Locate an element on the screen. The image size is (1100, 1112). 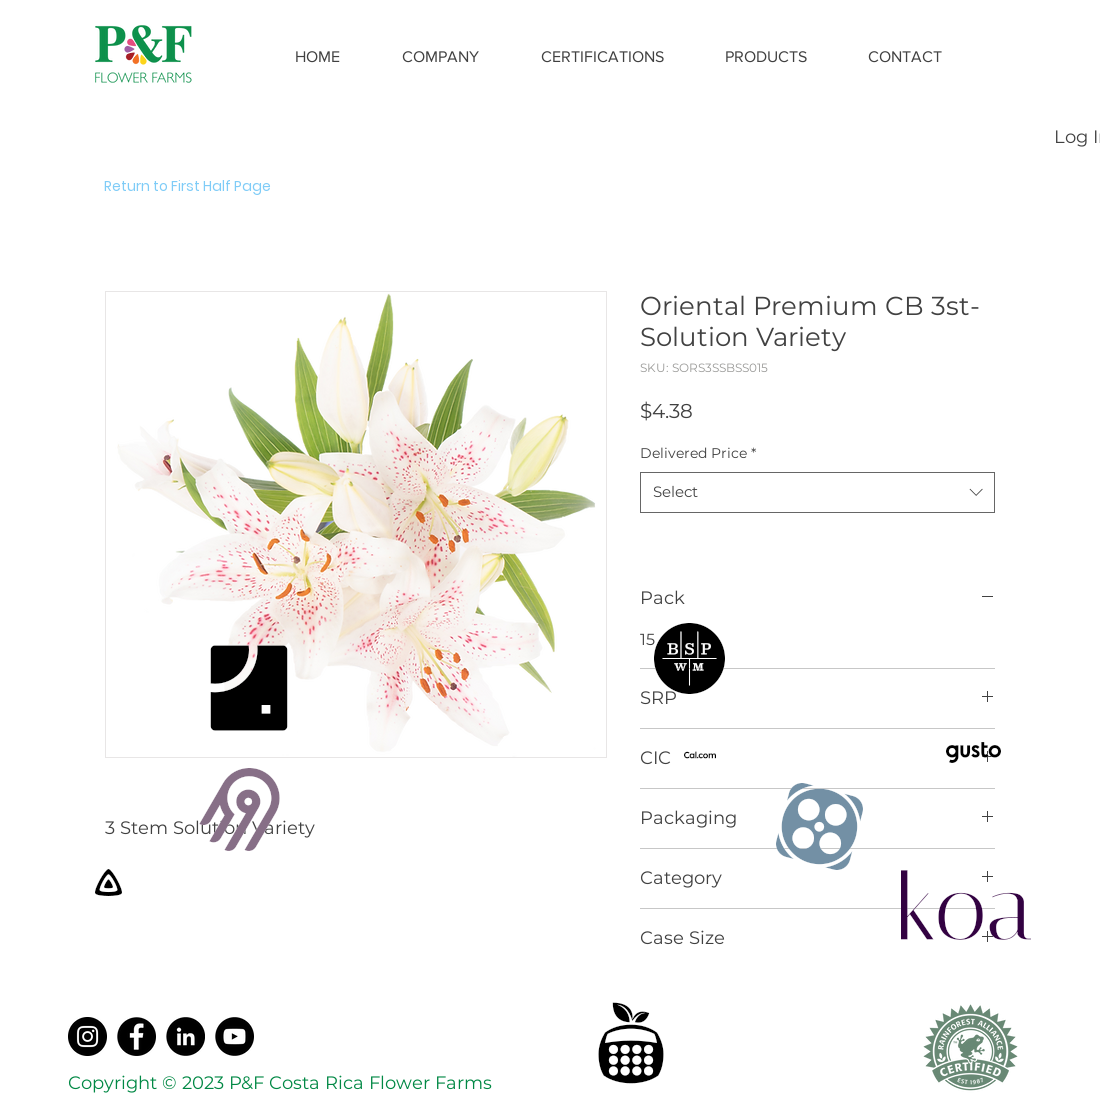
airbyte logo - a data integration platform is located at coordinates (239, 809).